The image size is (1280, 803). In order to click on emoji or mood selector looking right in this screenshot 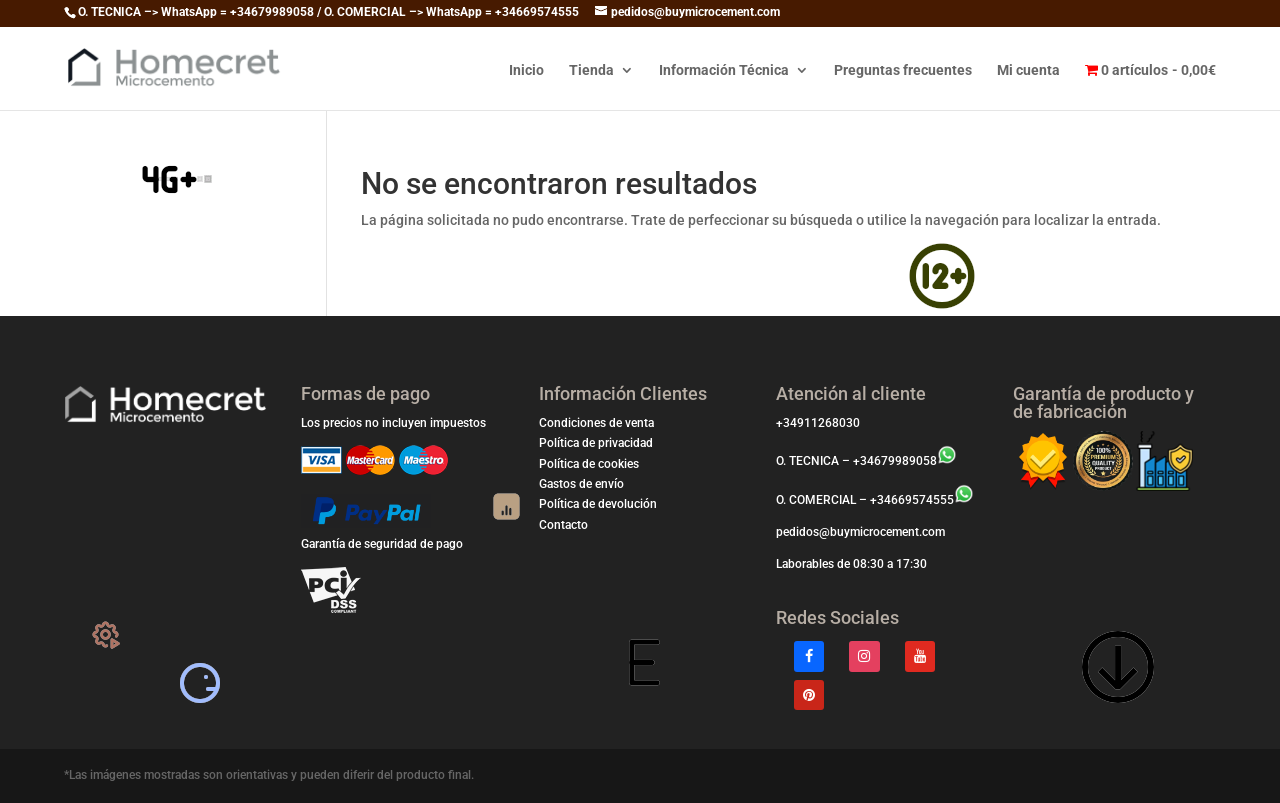, I will do `click(200, 683)`.